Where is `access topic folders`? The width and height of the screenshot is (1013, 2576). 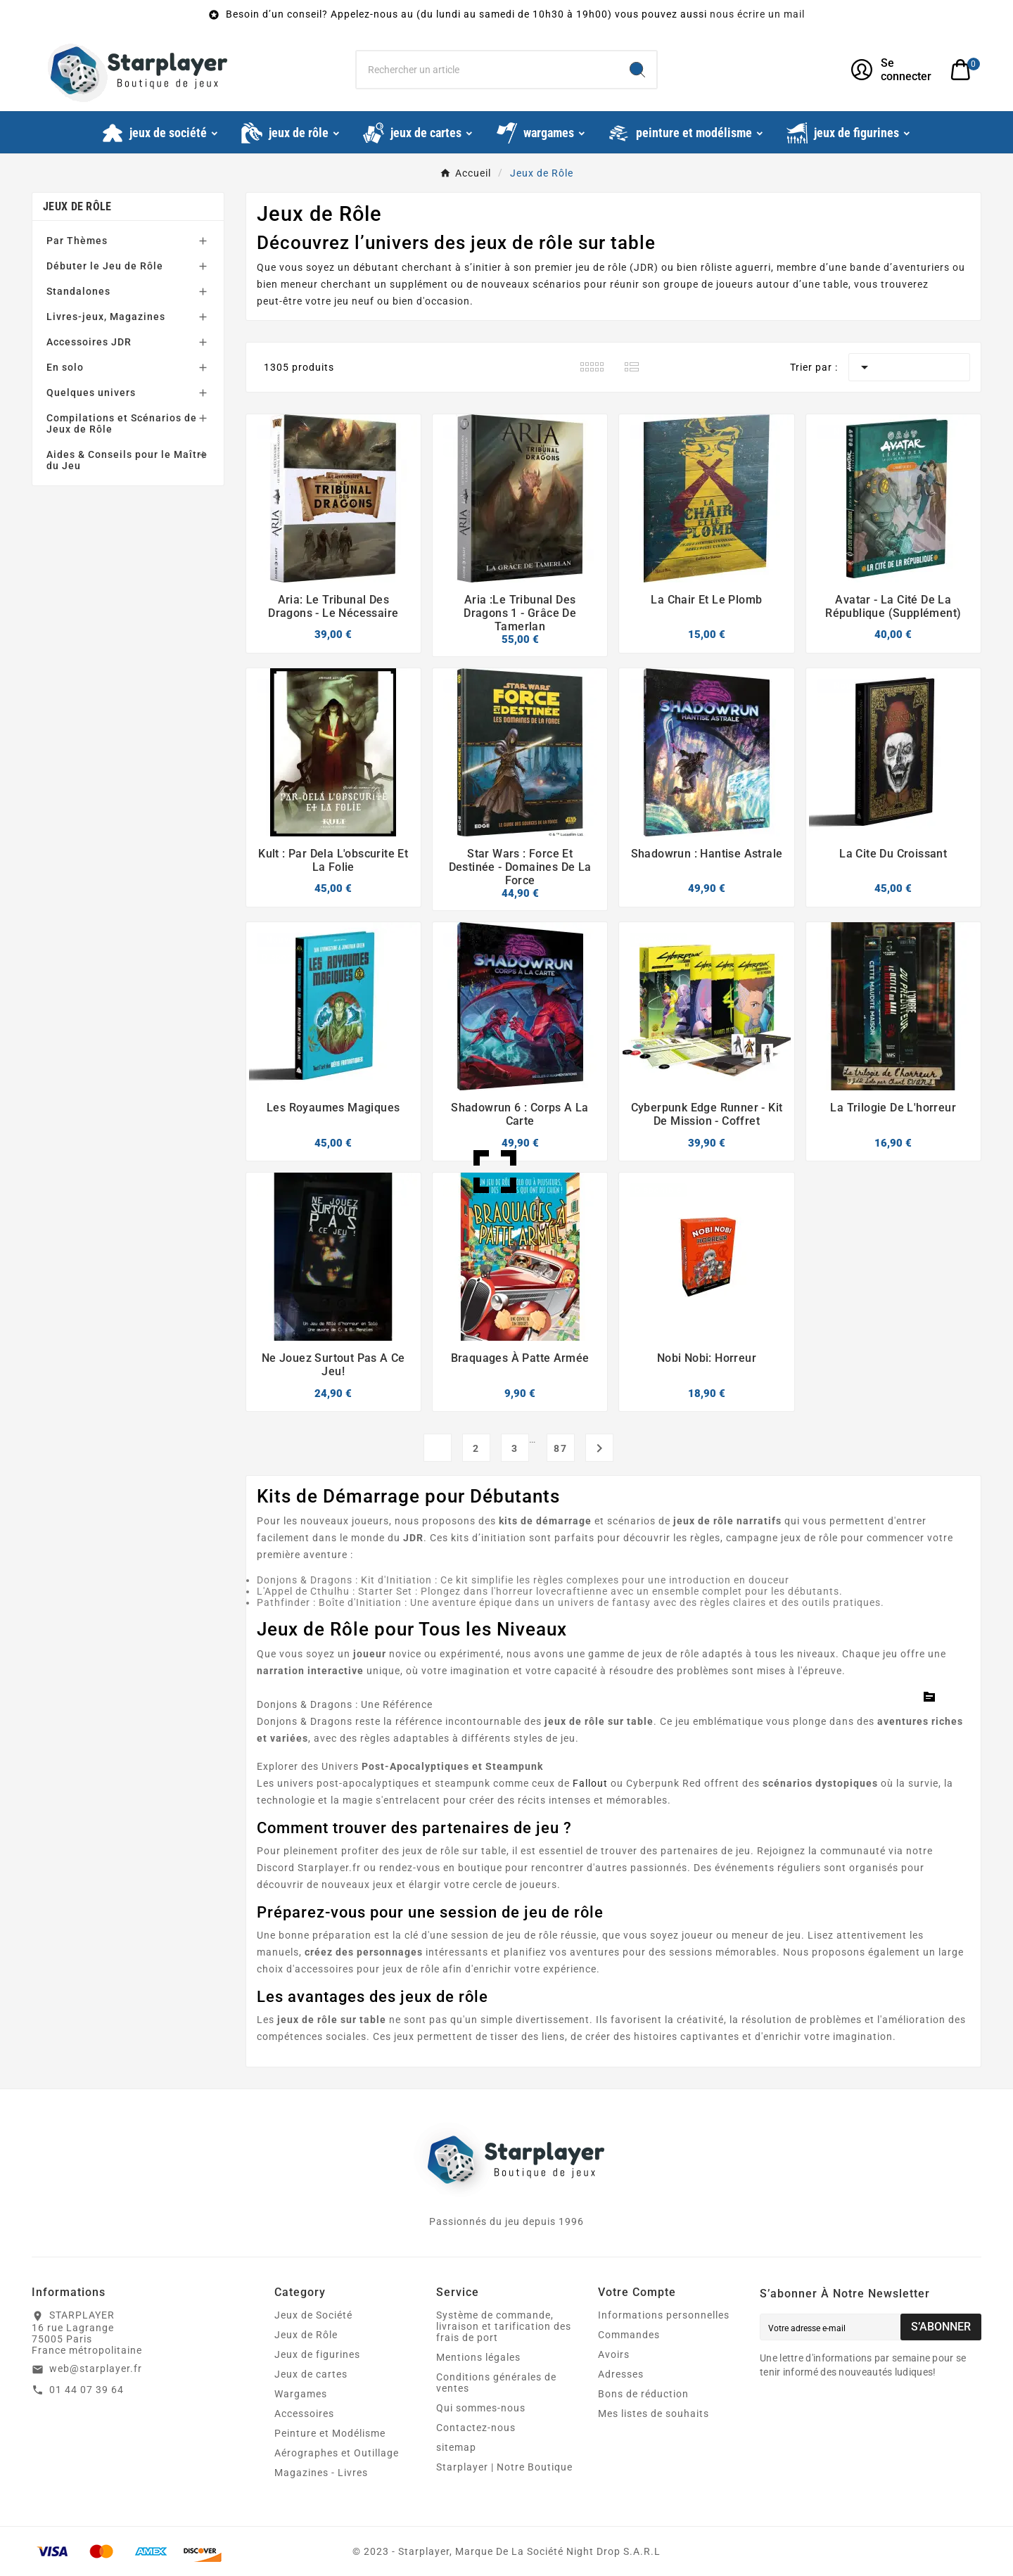
access topic folders is located at coordinates (929, 1697).